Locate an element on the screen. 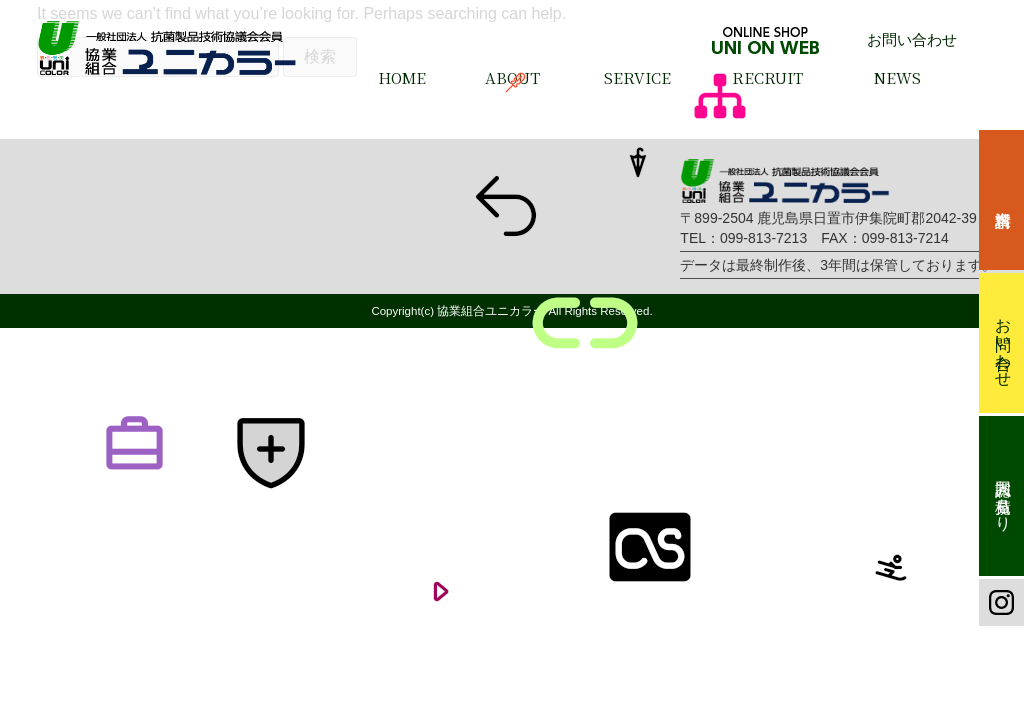  navigate to the next screen or step is located at coordinates (439, 591).